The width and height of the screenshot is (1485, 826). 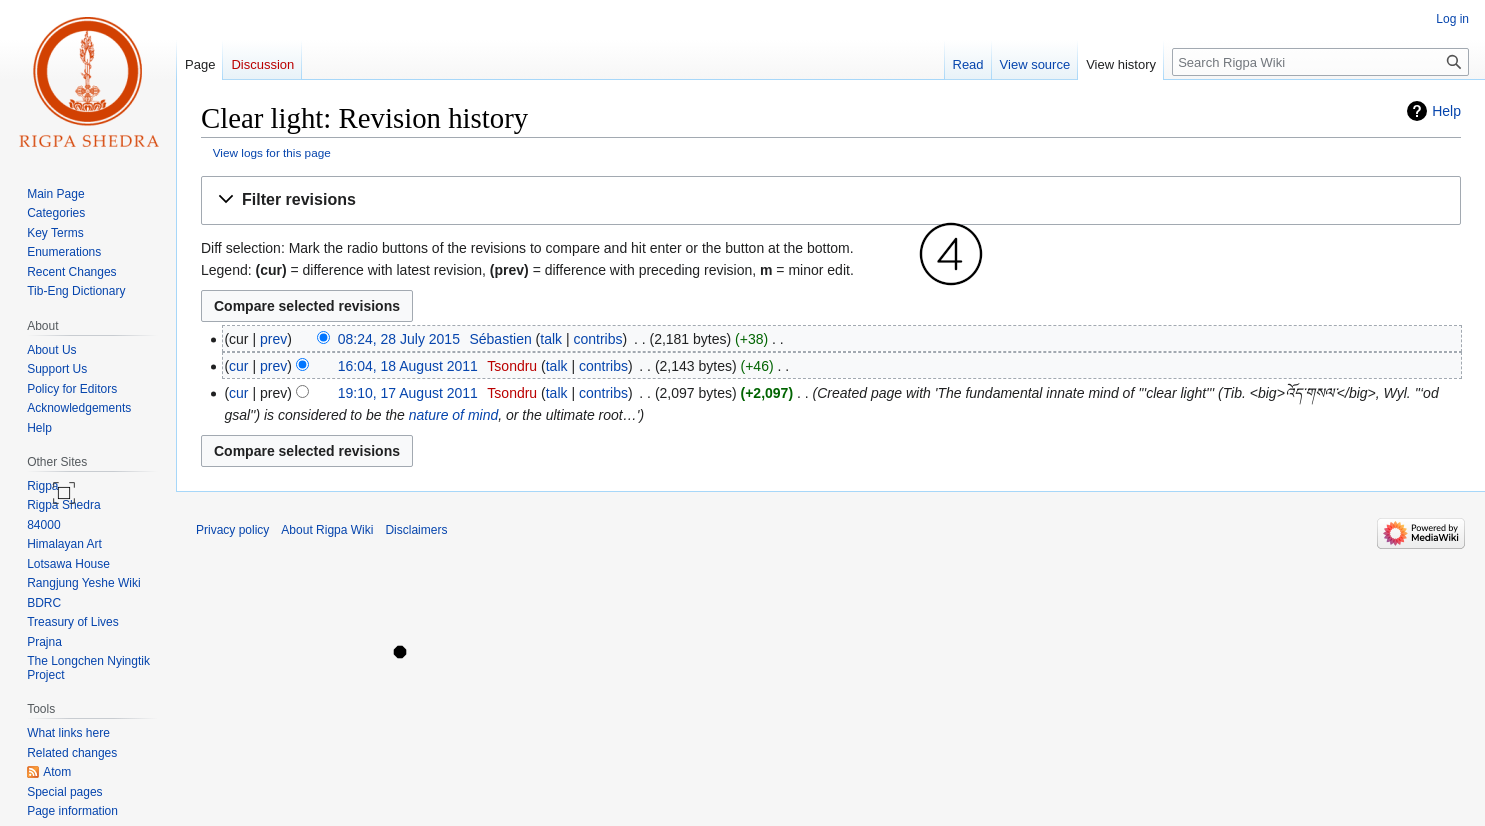 What do you see at coordinates (951, 254) in the screenshot?
I see `indicates step four in a multi-step process` at bounding box center [951, 254].